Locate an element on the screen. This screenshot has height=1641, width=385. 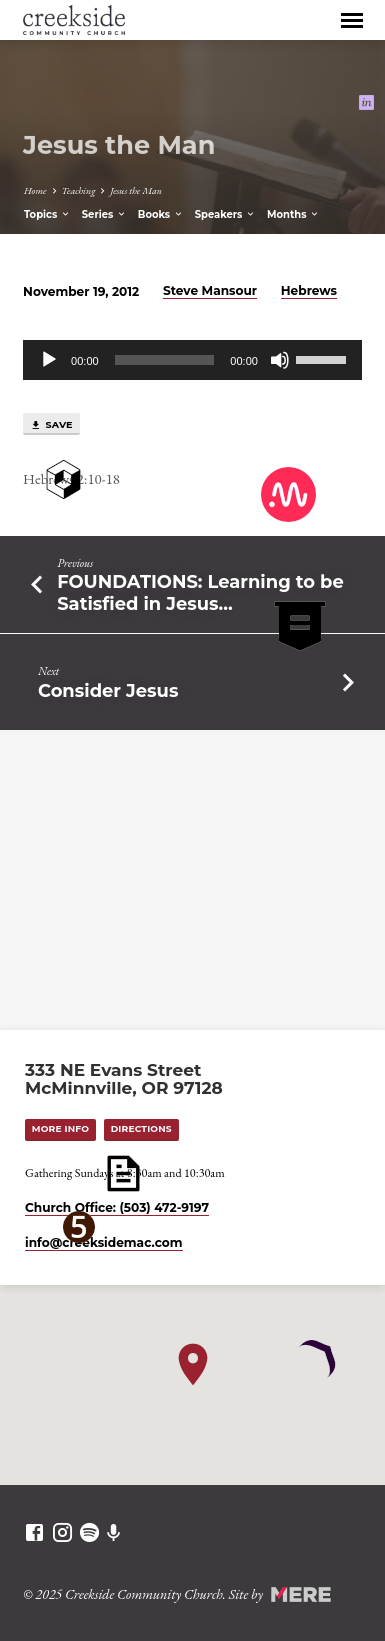
blueprint app logo is located at coordinates (63, 479).